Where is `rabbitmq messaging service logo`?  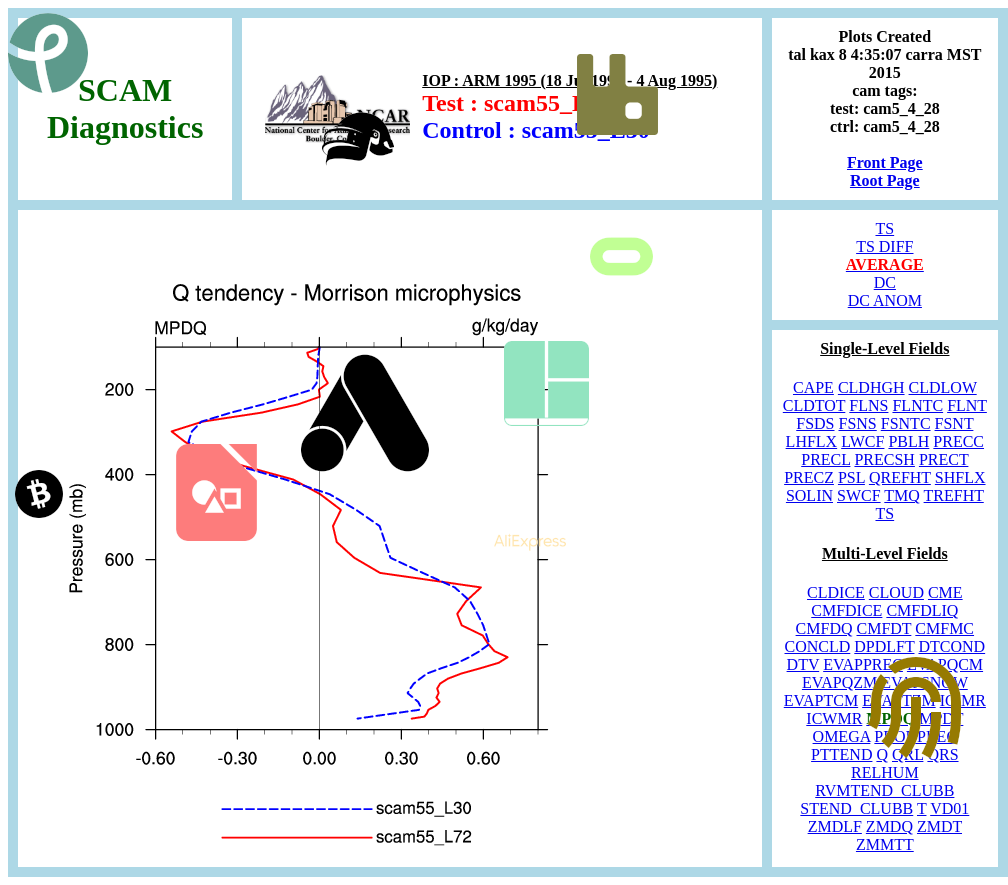
rabbitmq messaging service logo is located at coordinates (617, 94).